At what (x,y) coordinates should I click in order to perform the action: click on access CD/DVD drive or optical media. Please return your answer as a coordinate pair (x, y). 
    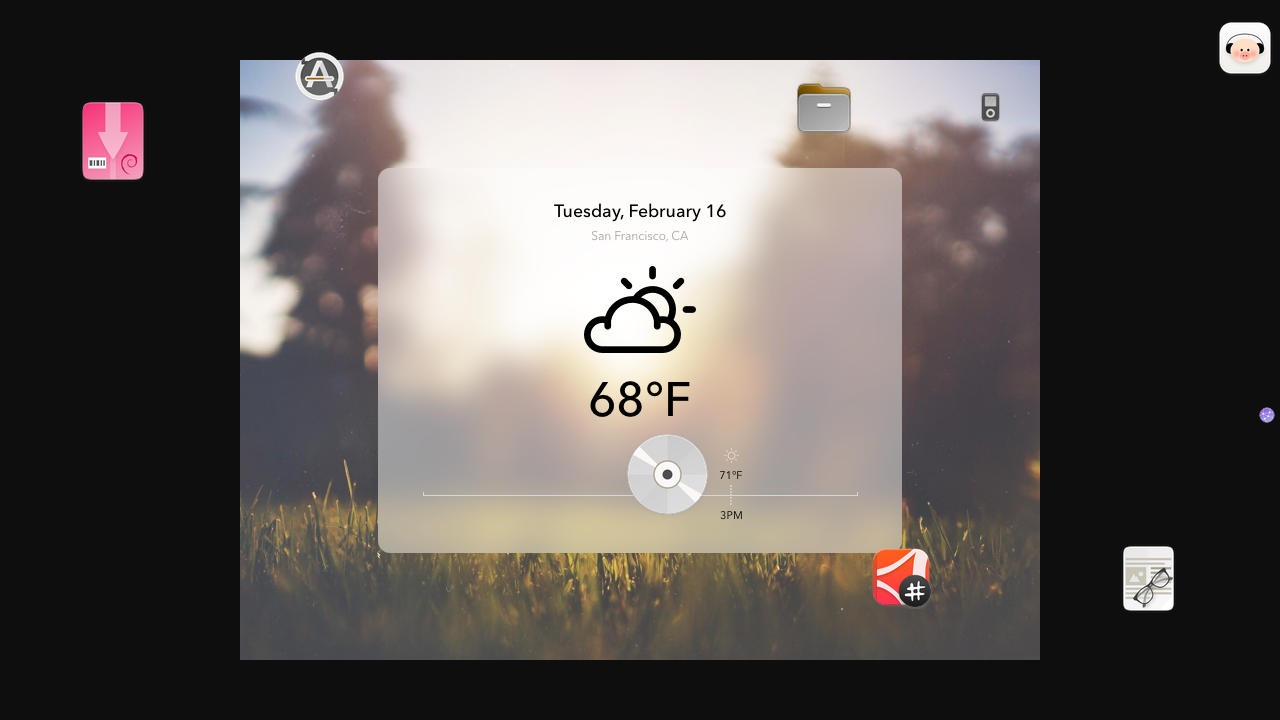
    Looking at the image, I should click on (667, 474).